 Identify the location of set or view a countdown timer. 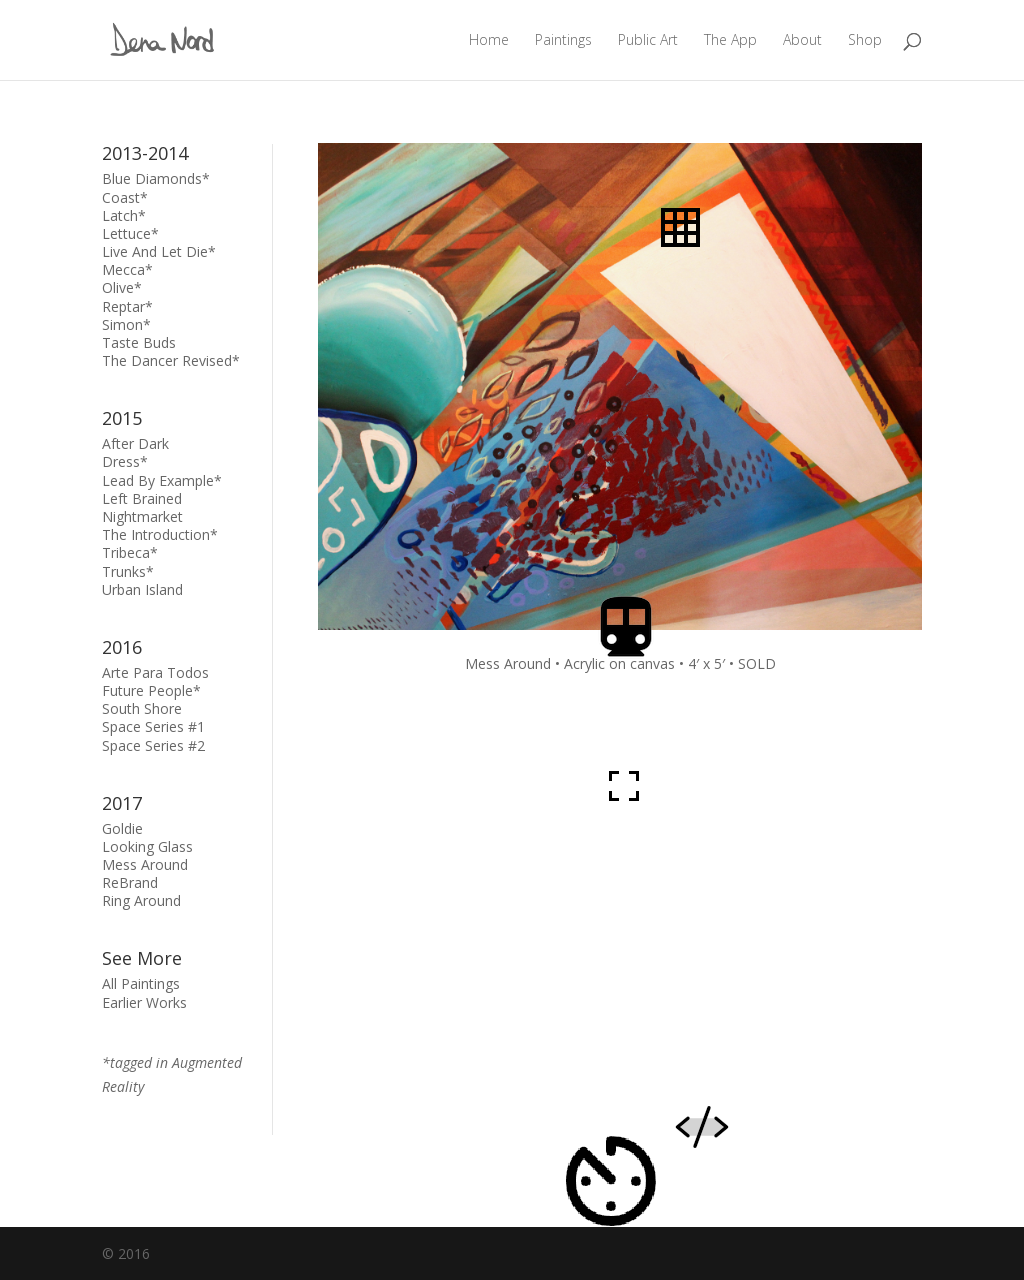
(611, 1181).